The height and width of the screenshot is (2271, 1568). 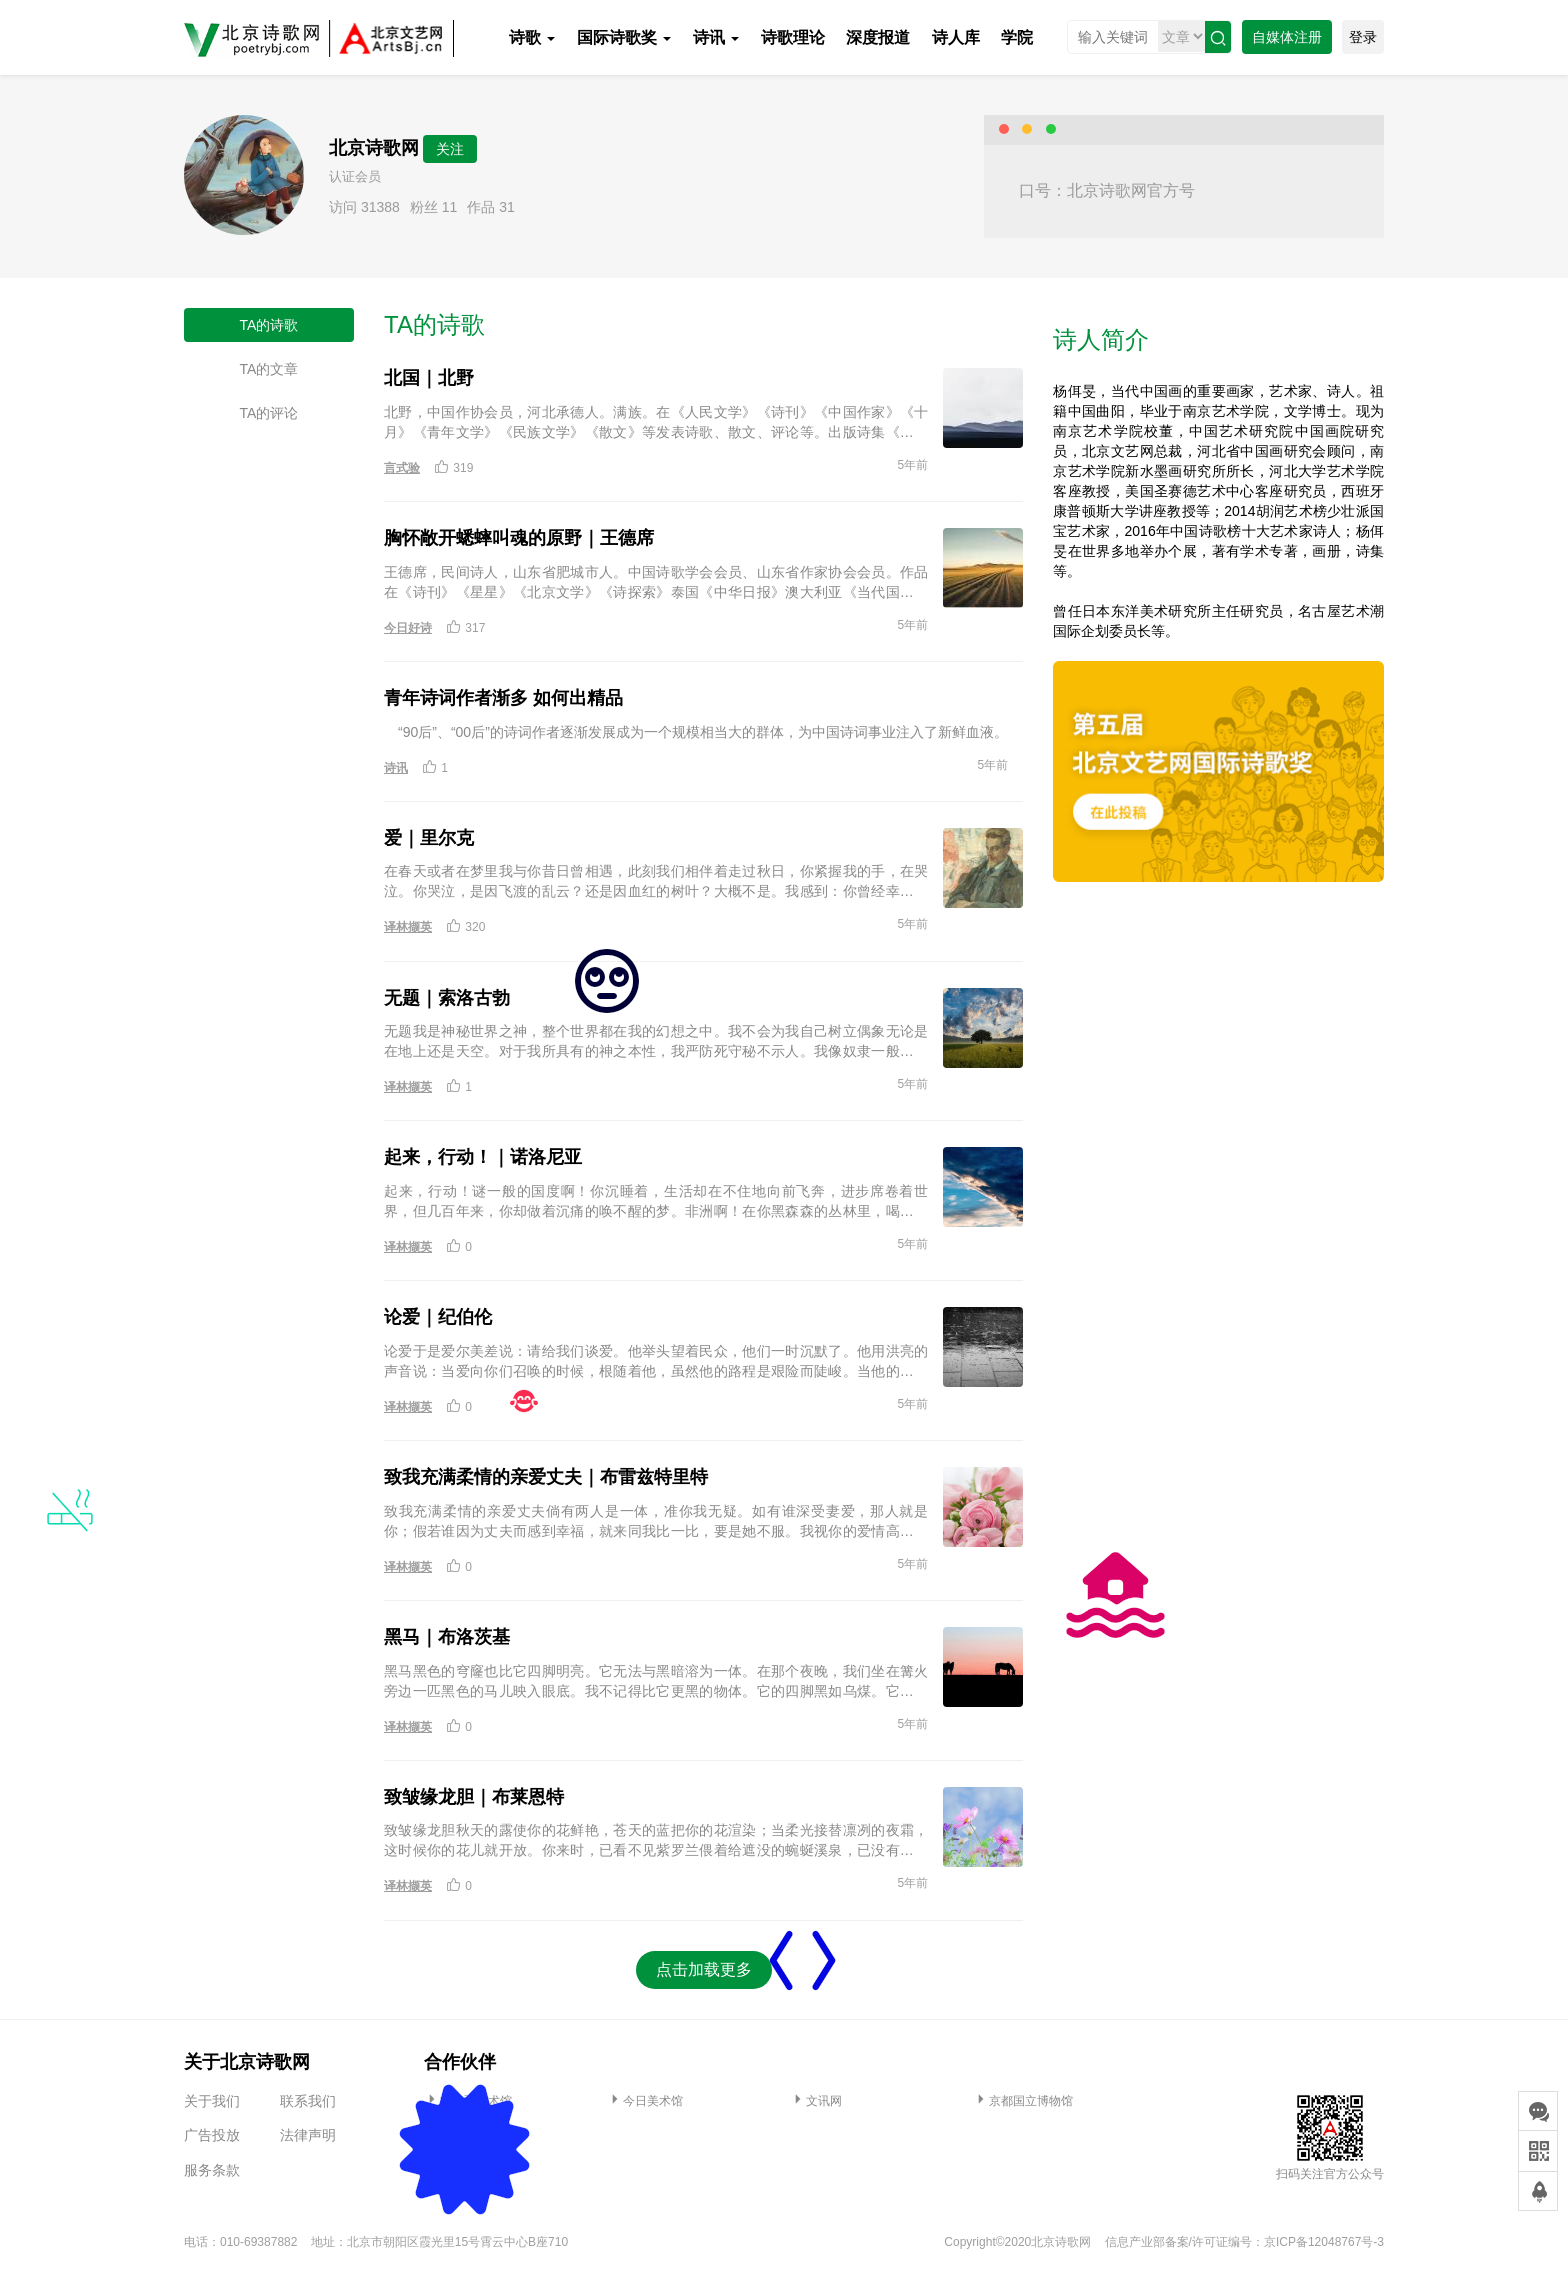 What do you see at coordinates (607, 981) in the screenshot?
I see `express annoyance or exasperation` at bounding box center [607, 981].